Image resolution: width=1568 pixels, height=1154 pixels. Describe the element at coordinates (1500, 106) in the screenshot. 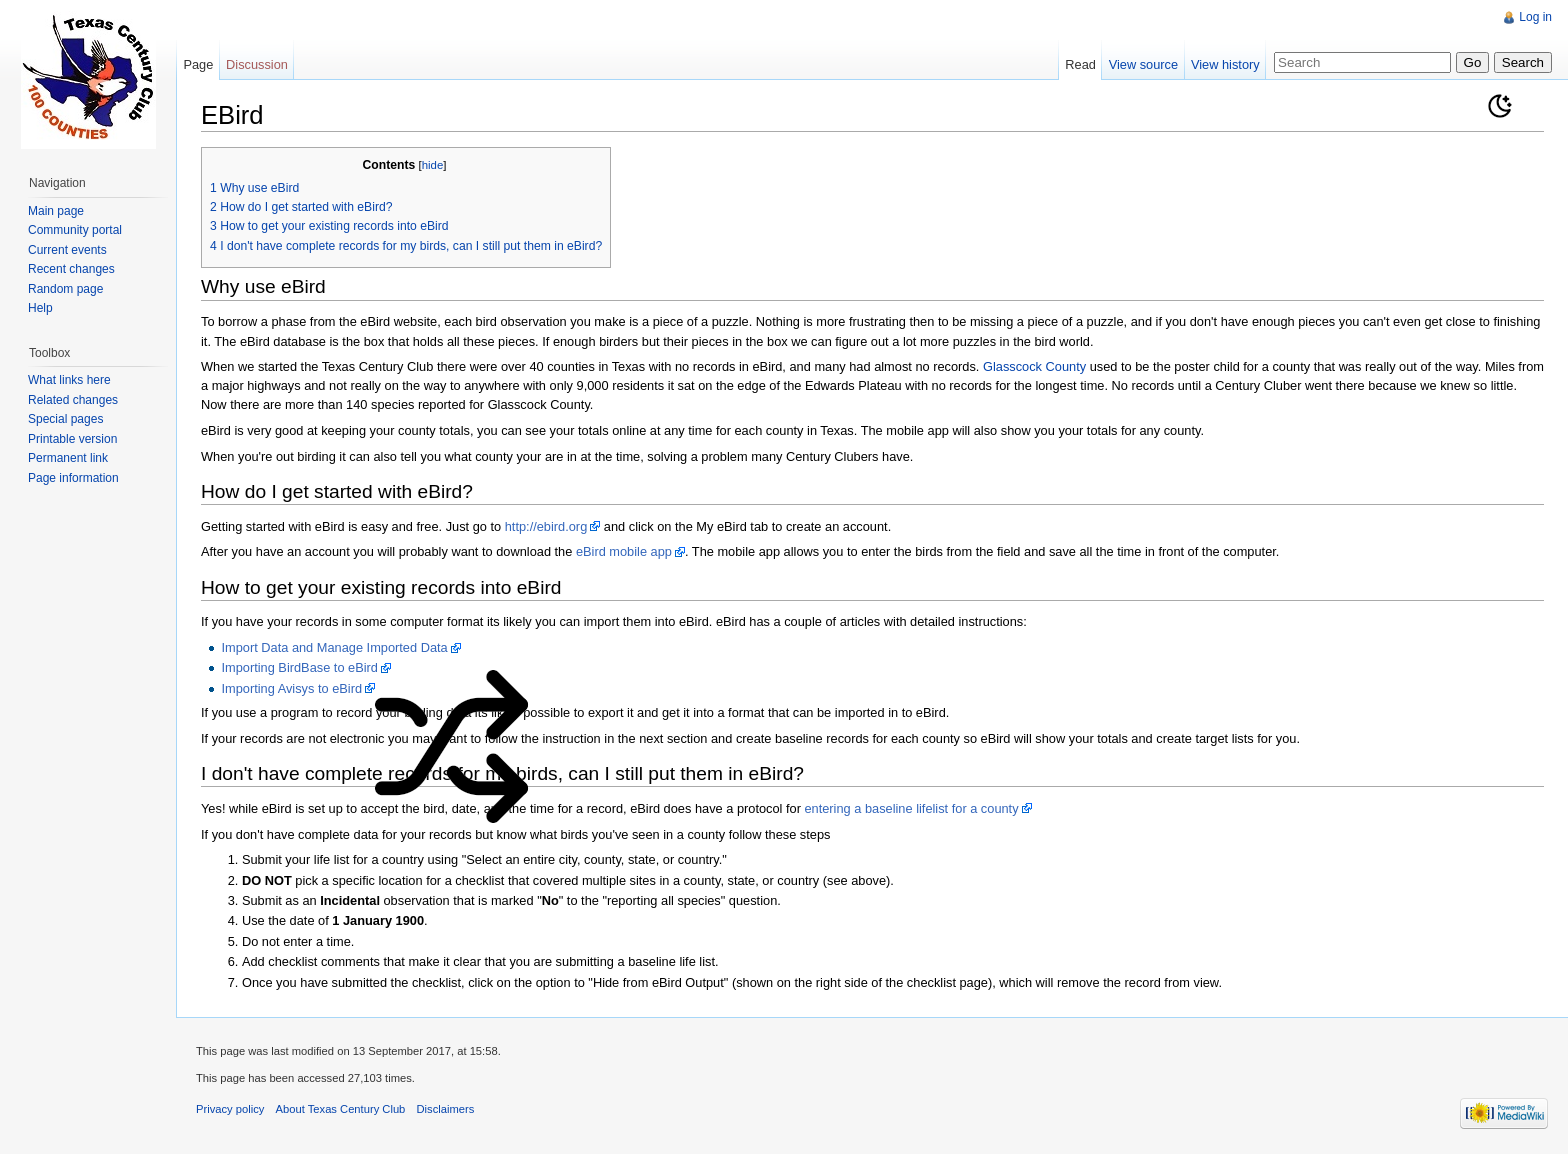

I see `toggle dark mode or night theme` at that location.